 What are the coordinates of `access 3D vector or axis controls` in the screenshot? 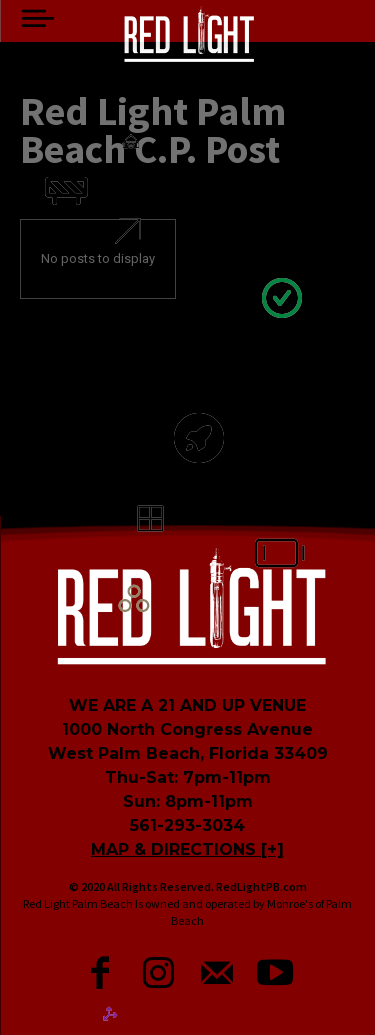 It's located at (109, 1014).